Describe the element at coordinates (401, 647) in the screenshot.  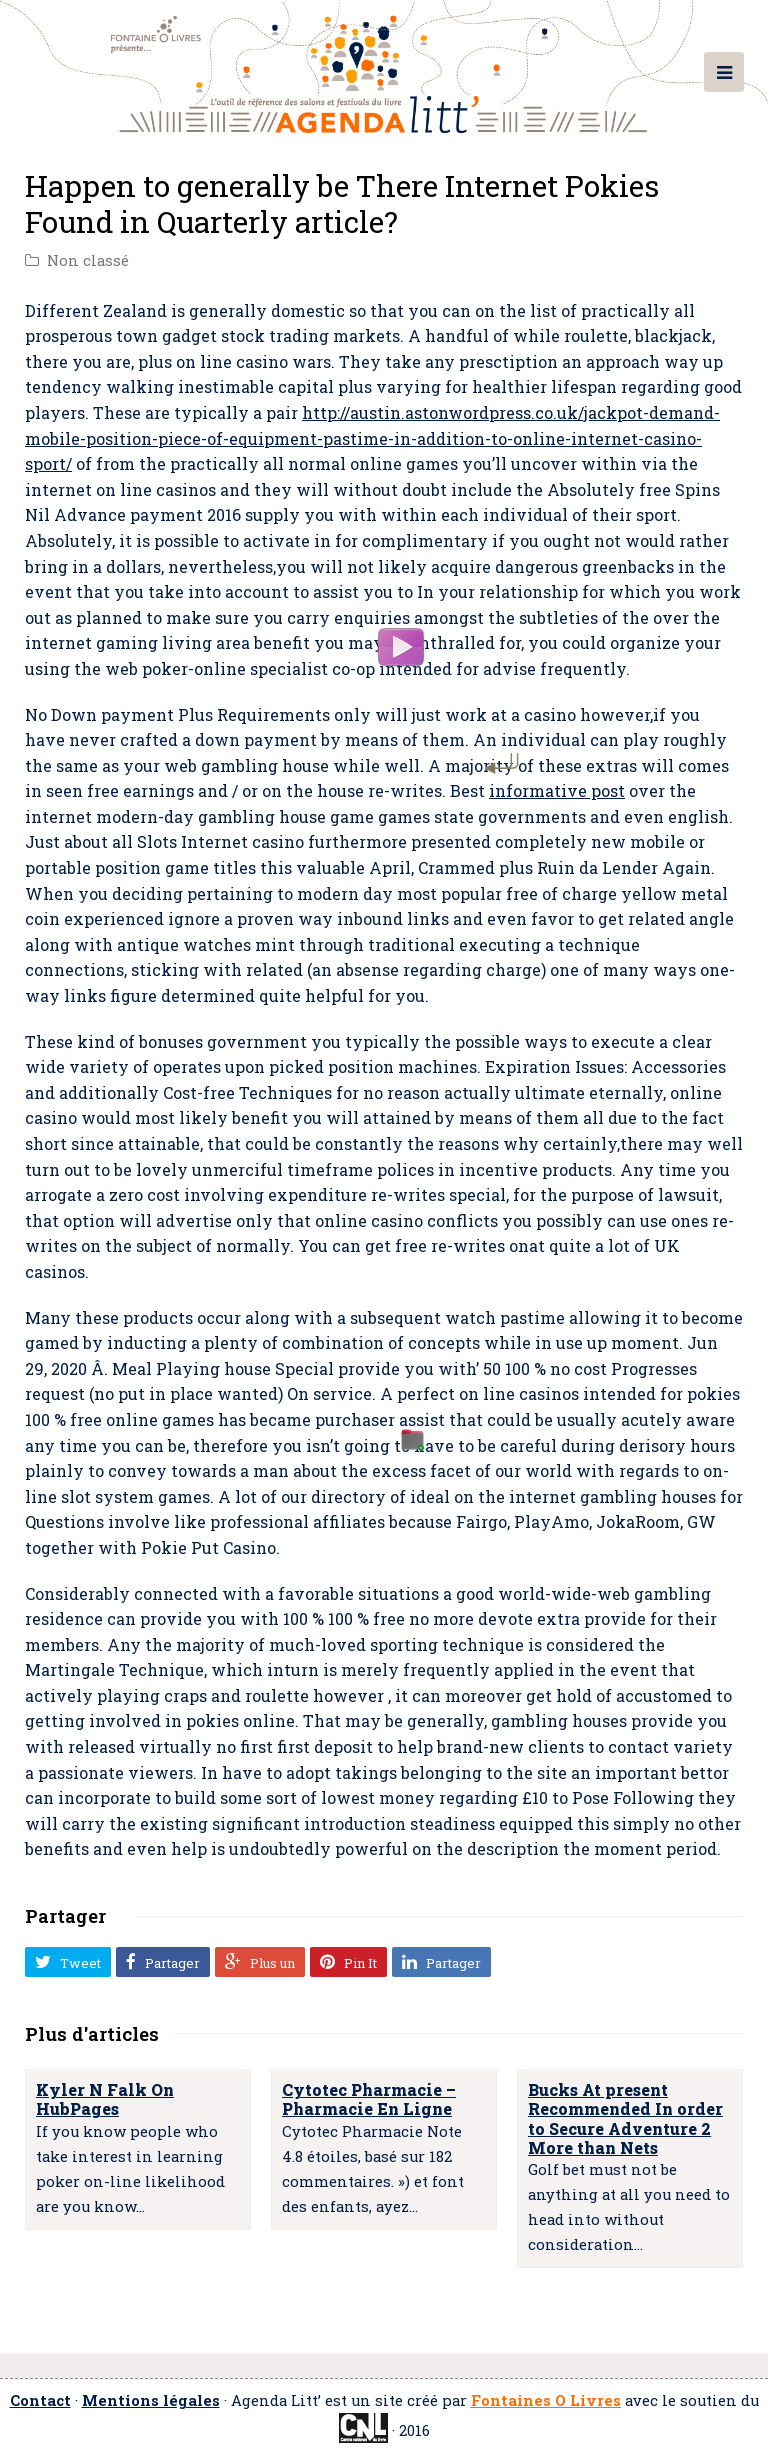
I see `open media player application` at that location.